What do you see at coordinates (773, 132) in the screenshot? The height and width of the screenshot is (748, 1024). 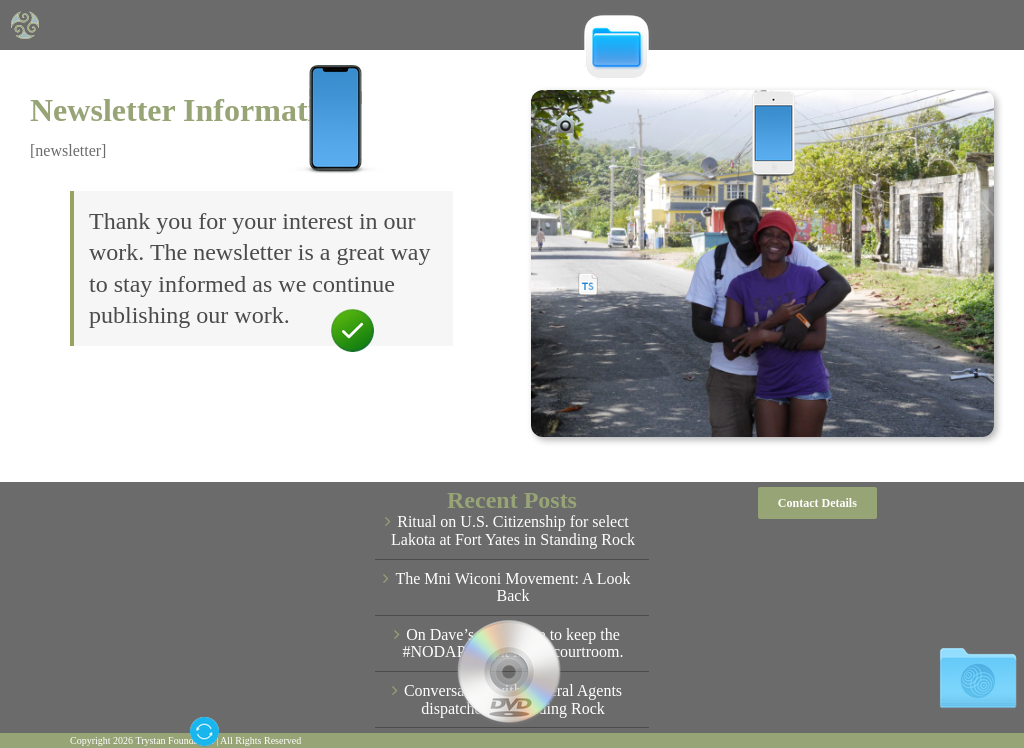 I see `iPod touch device connected` at bounding box center [773, 132].